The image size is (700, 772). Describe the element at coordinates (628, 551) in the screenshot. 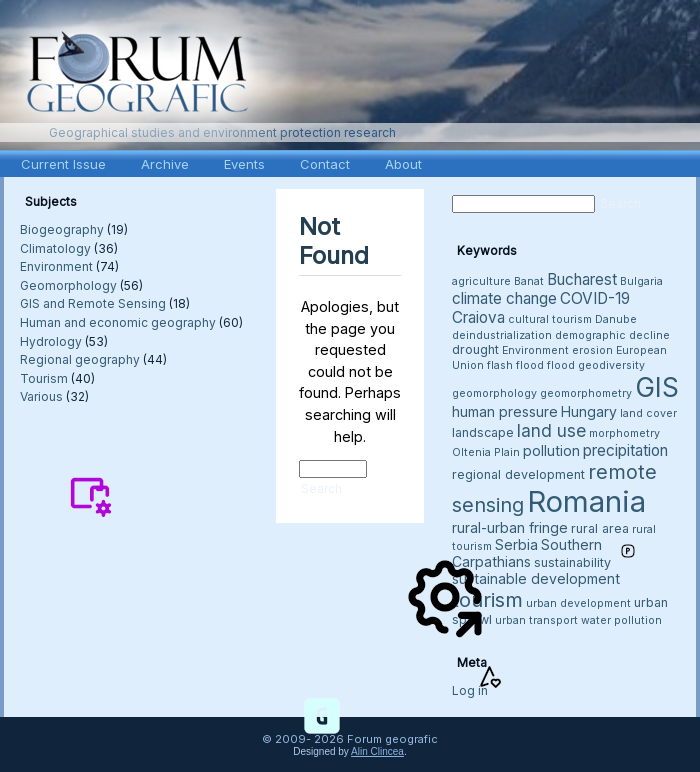

I see `indicates parking availability or location` at that location.